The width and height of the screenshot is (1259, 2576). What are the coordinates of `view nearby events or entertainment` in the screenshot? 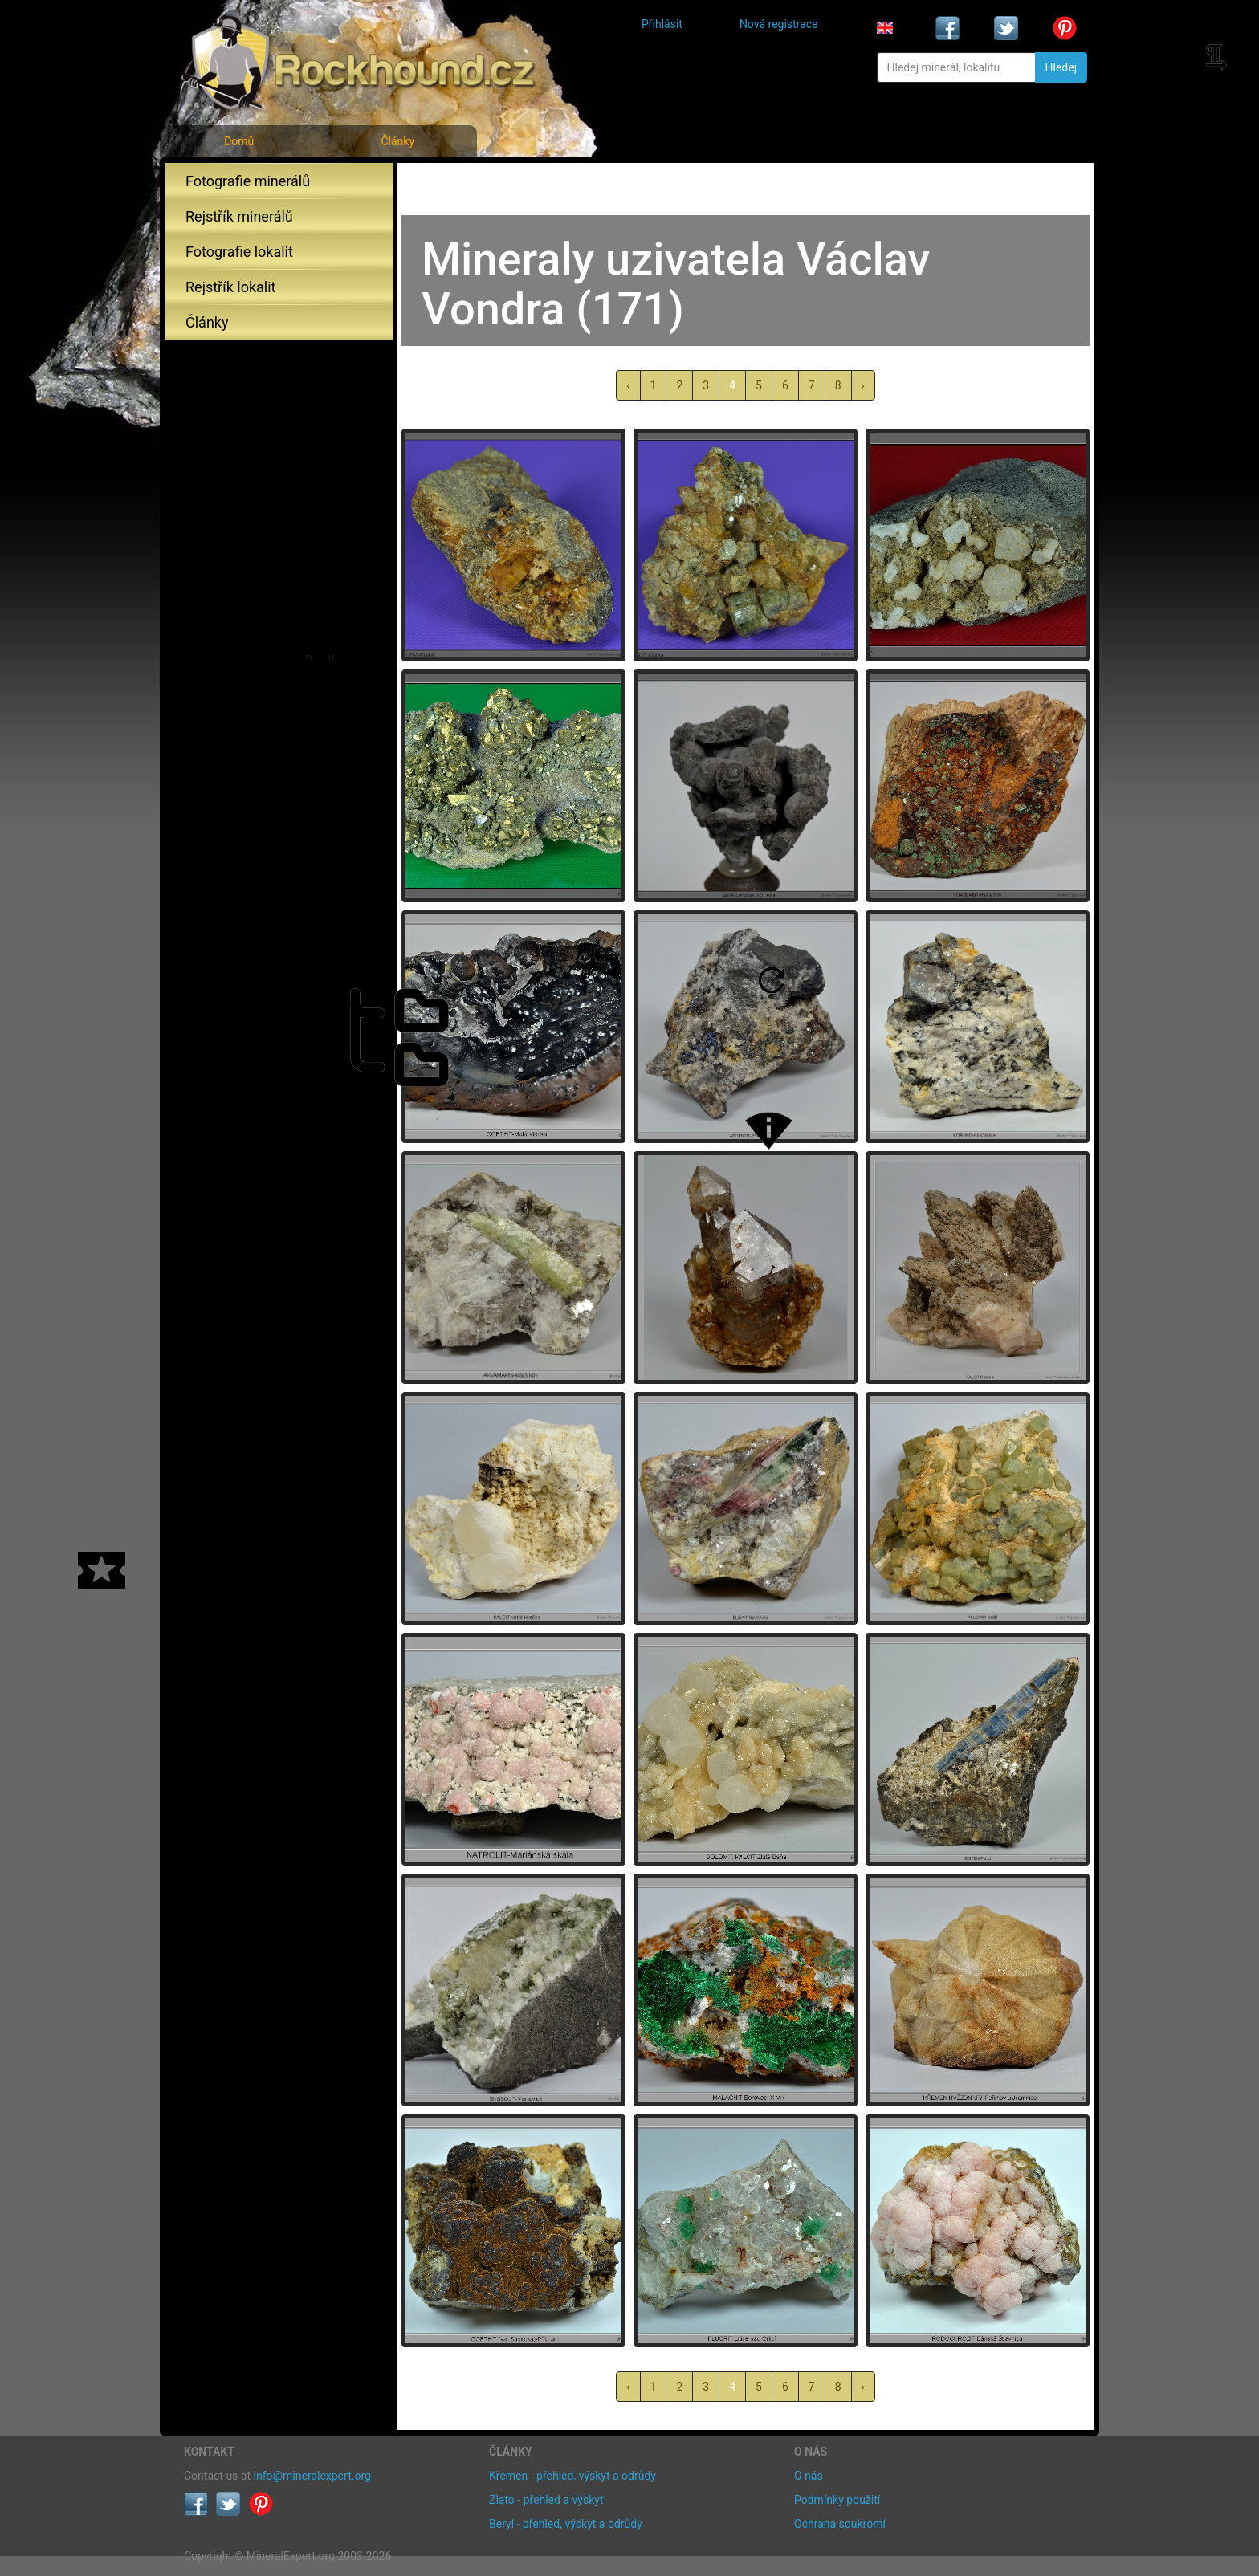 It's located at (101, 1570).